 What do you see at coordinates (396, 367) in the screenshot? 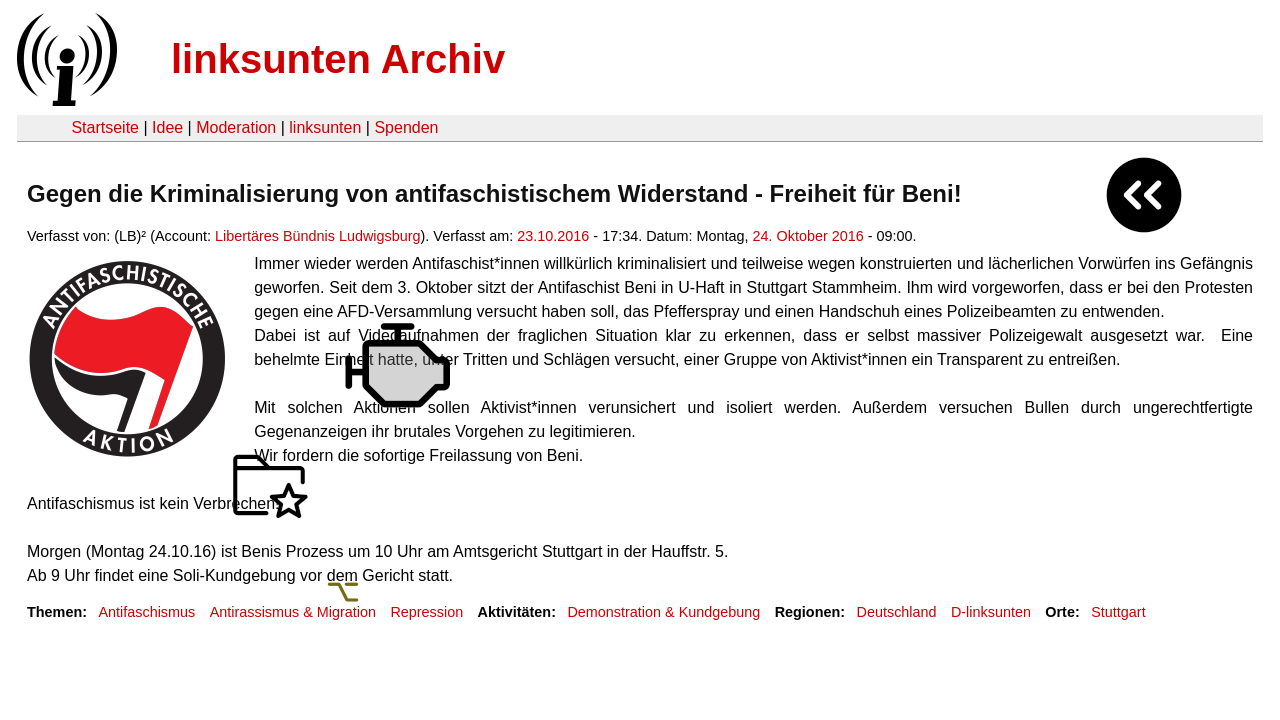
I see `view engine or vehicle diagnostics` at bounding box center [396, 367].